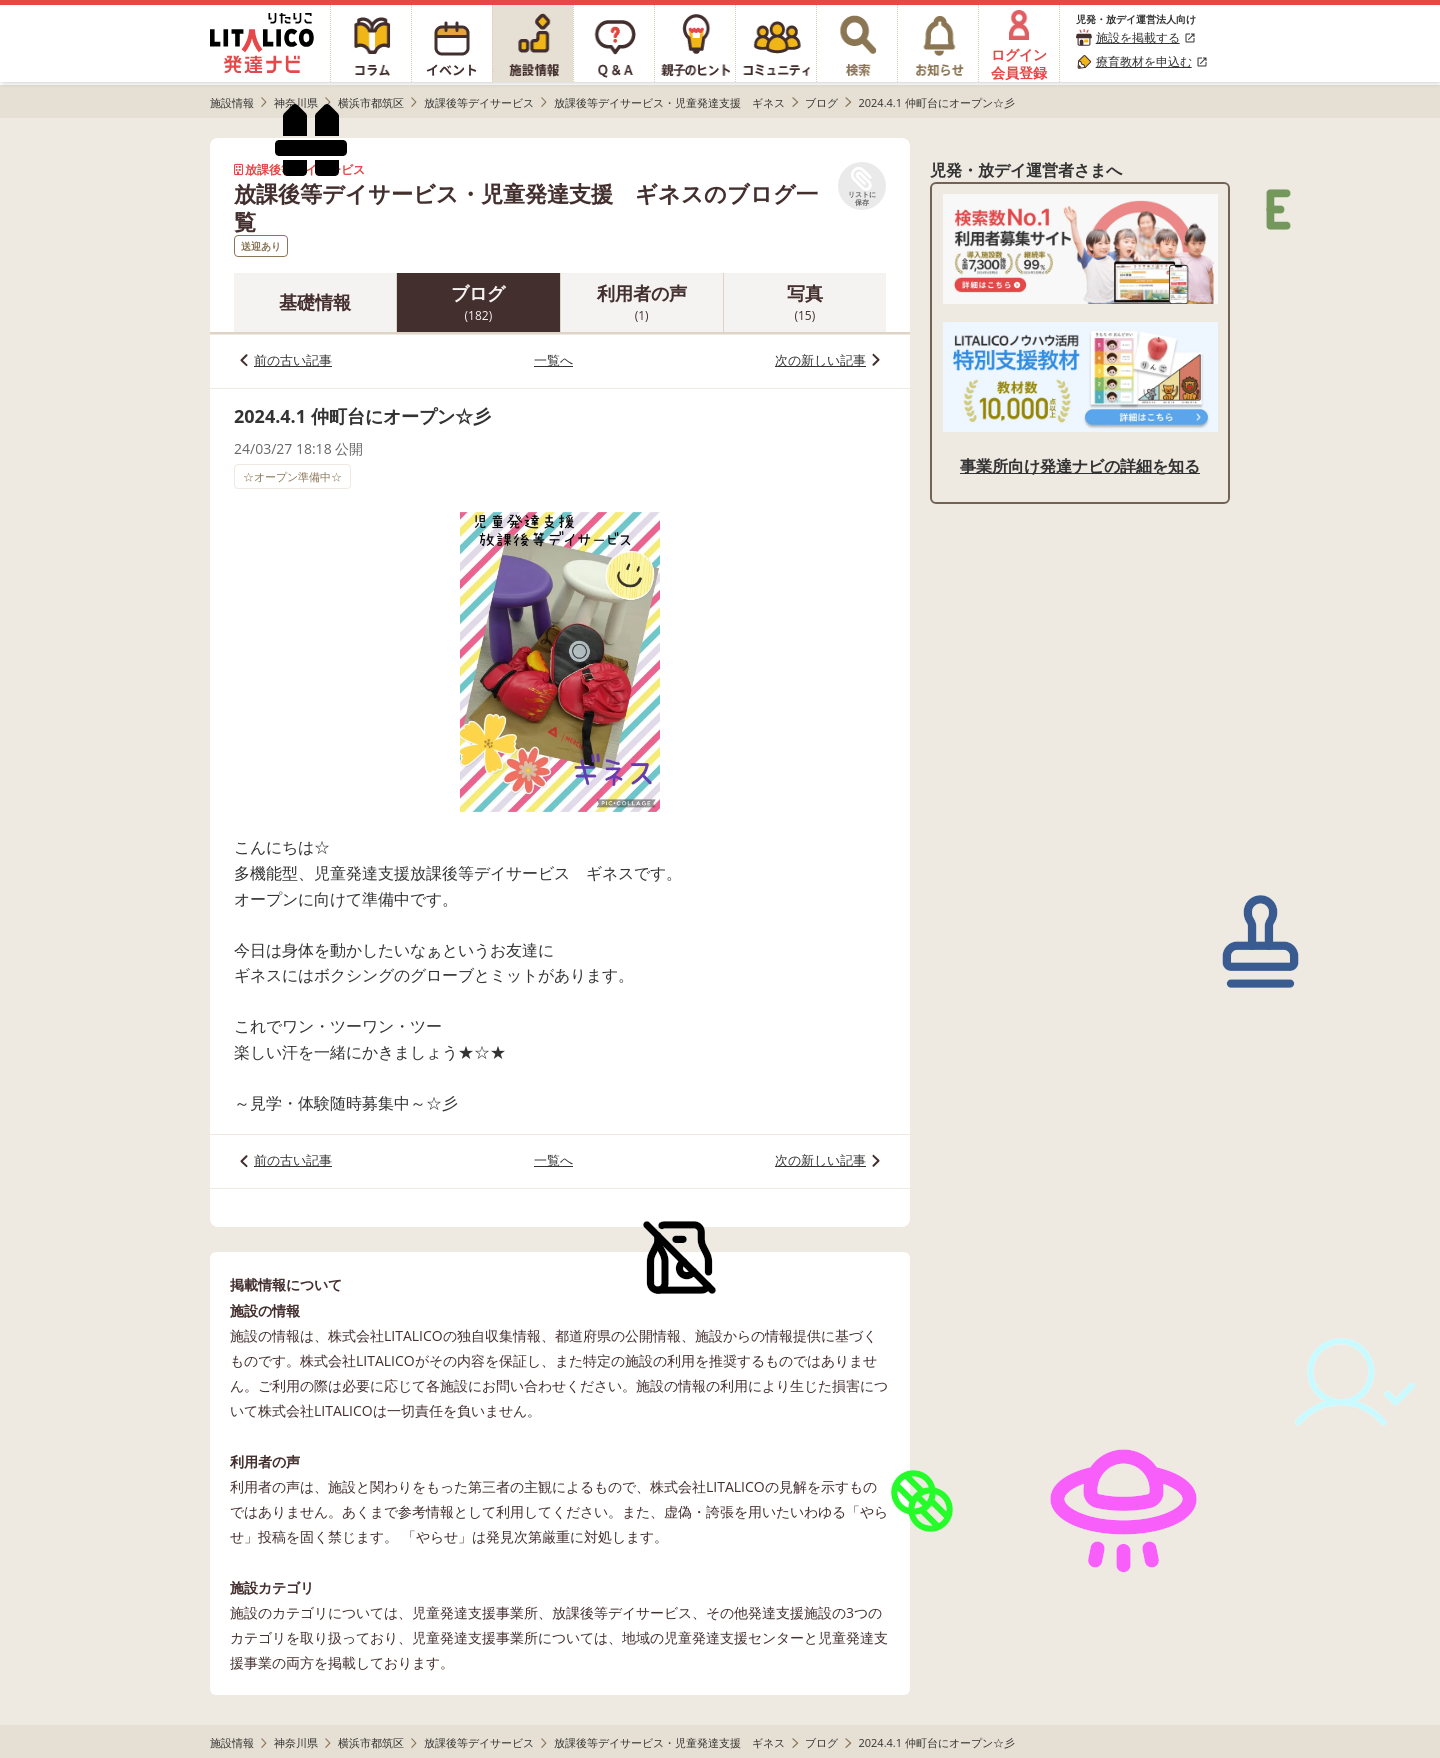 This screenshot has width=1440, height=1758. I want to click on item unavailable for takeout or delivery, so click(679, 1257).